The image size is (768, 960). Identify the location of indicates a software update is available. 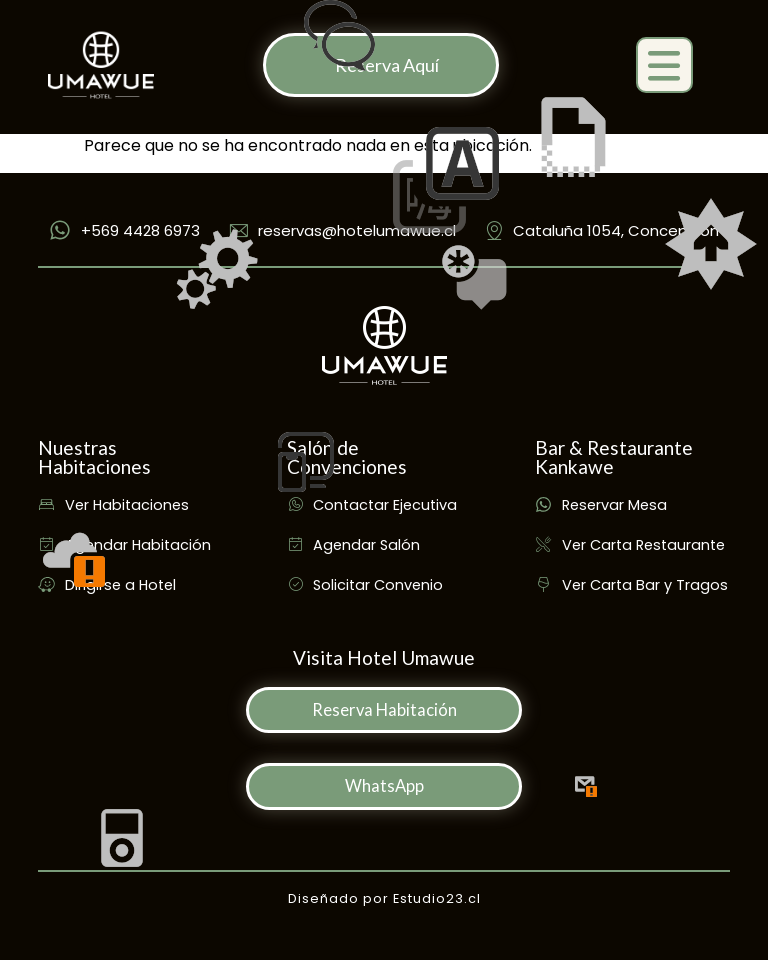
(711, 244).